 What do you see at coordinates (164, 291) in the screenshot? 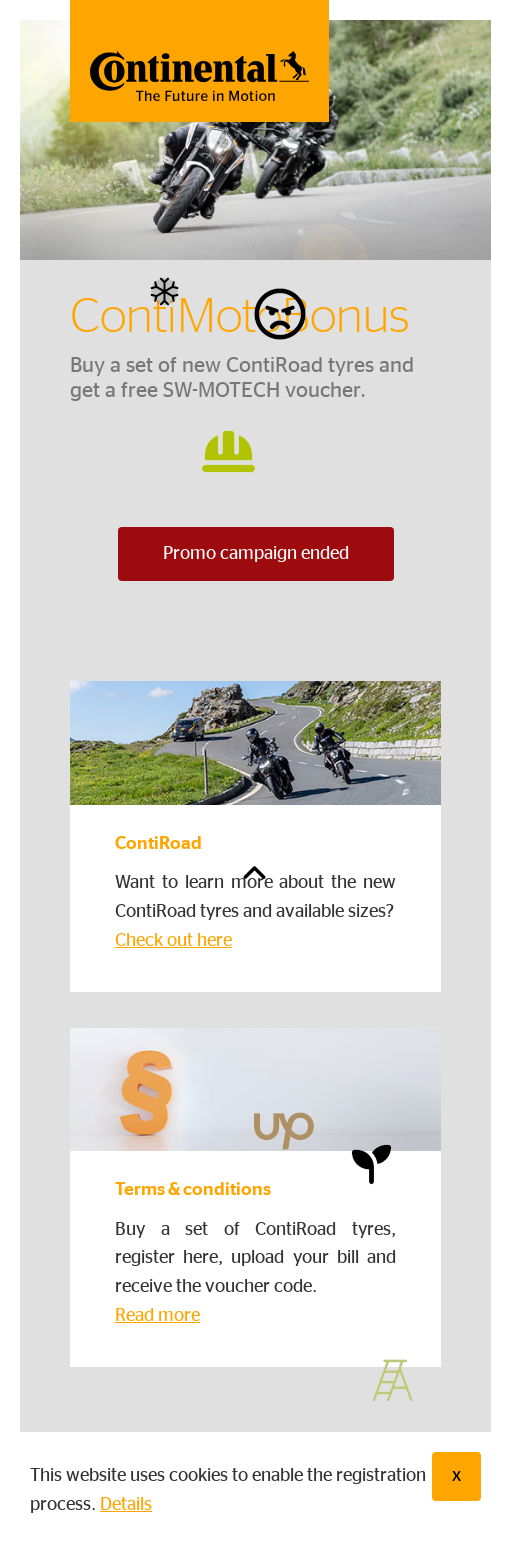
I see `toggle air conditioning or cooling mode` at bounding box center [164, 291].